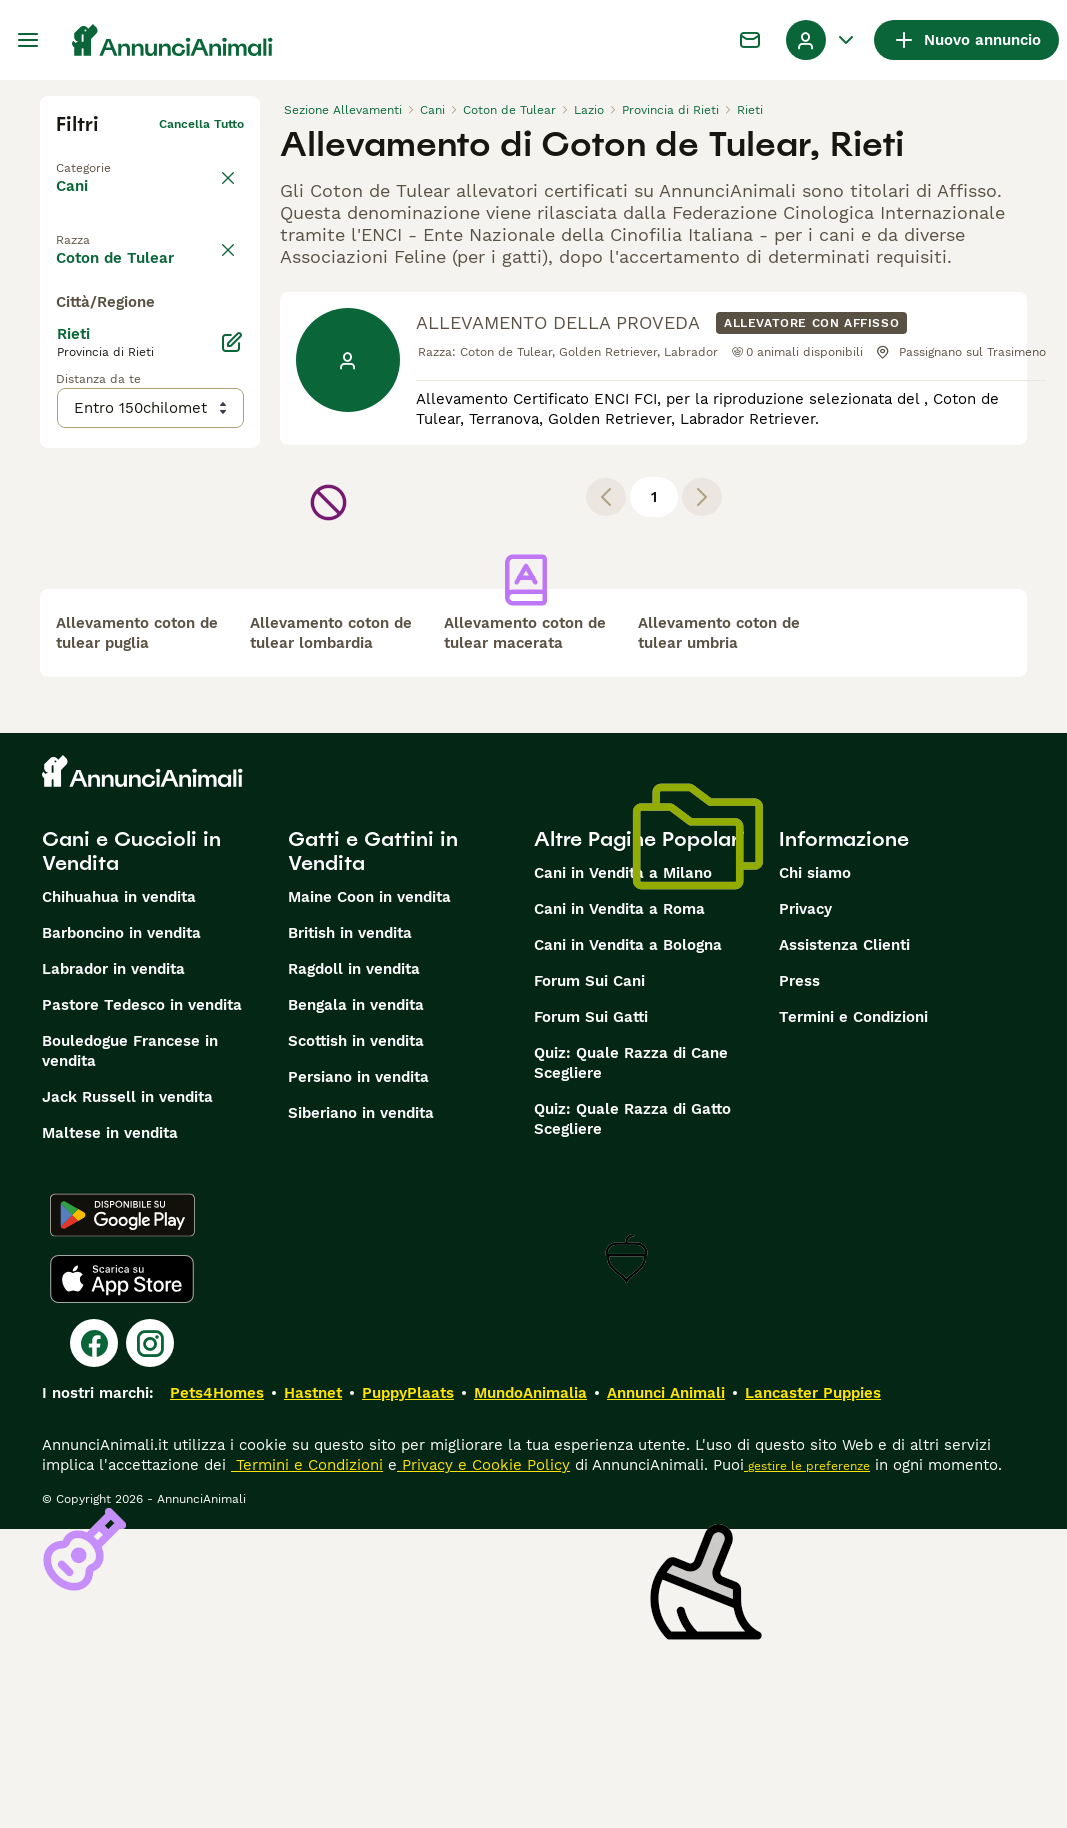  I want to click on nature or outdoors category indicator, so click(626, 1258).